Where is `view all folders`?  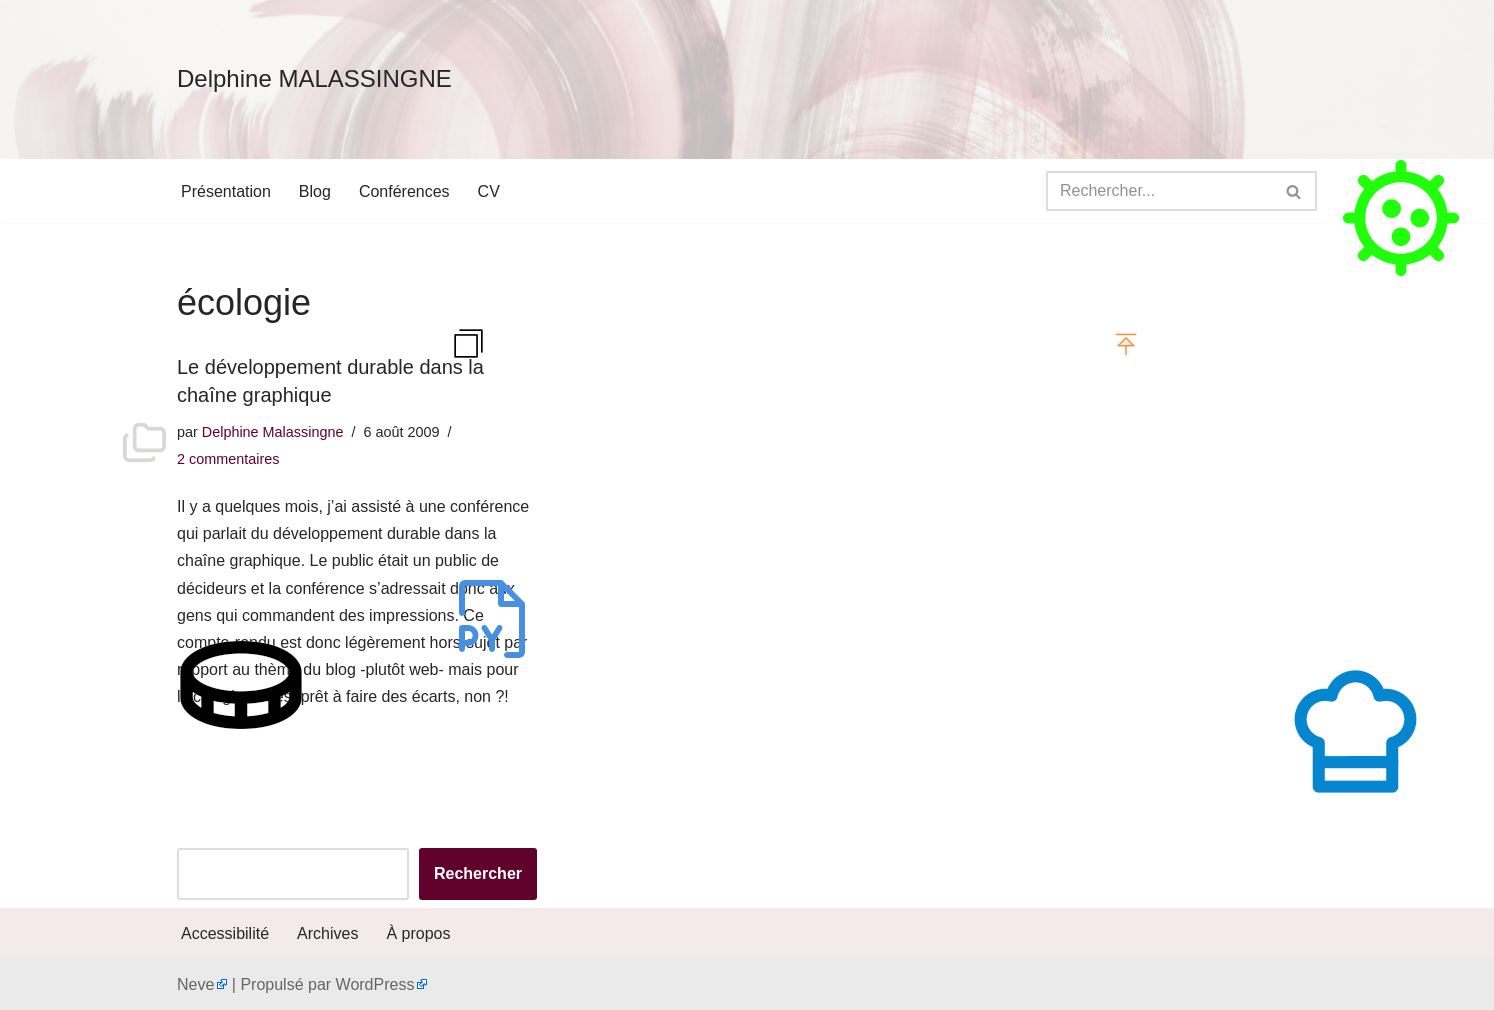 view all folders is located at coordinates (144, 442).